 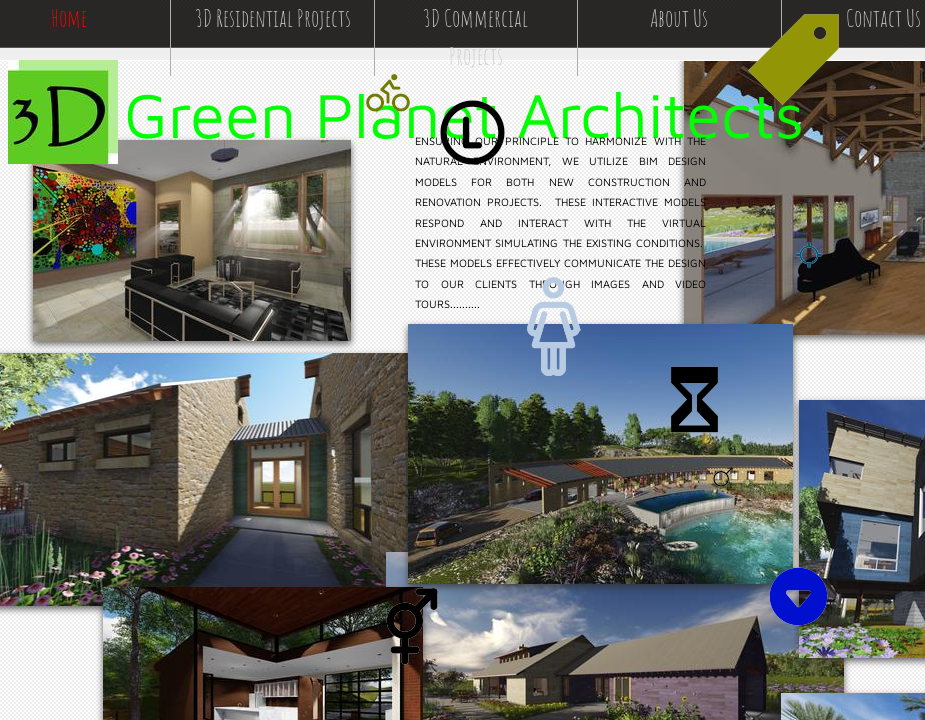 What do you see at coordinates (795, 58) in the screenshot?
I see `view or apply tags to an item` at bounding box center [795, 58].